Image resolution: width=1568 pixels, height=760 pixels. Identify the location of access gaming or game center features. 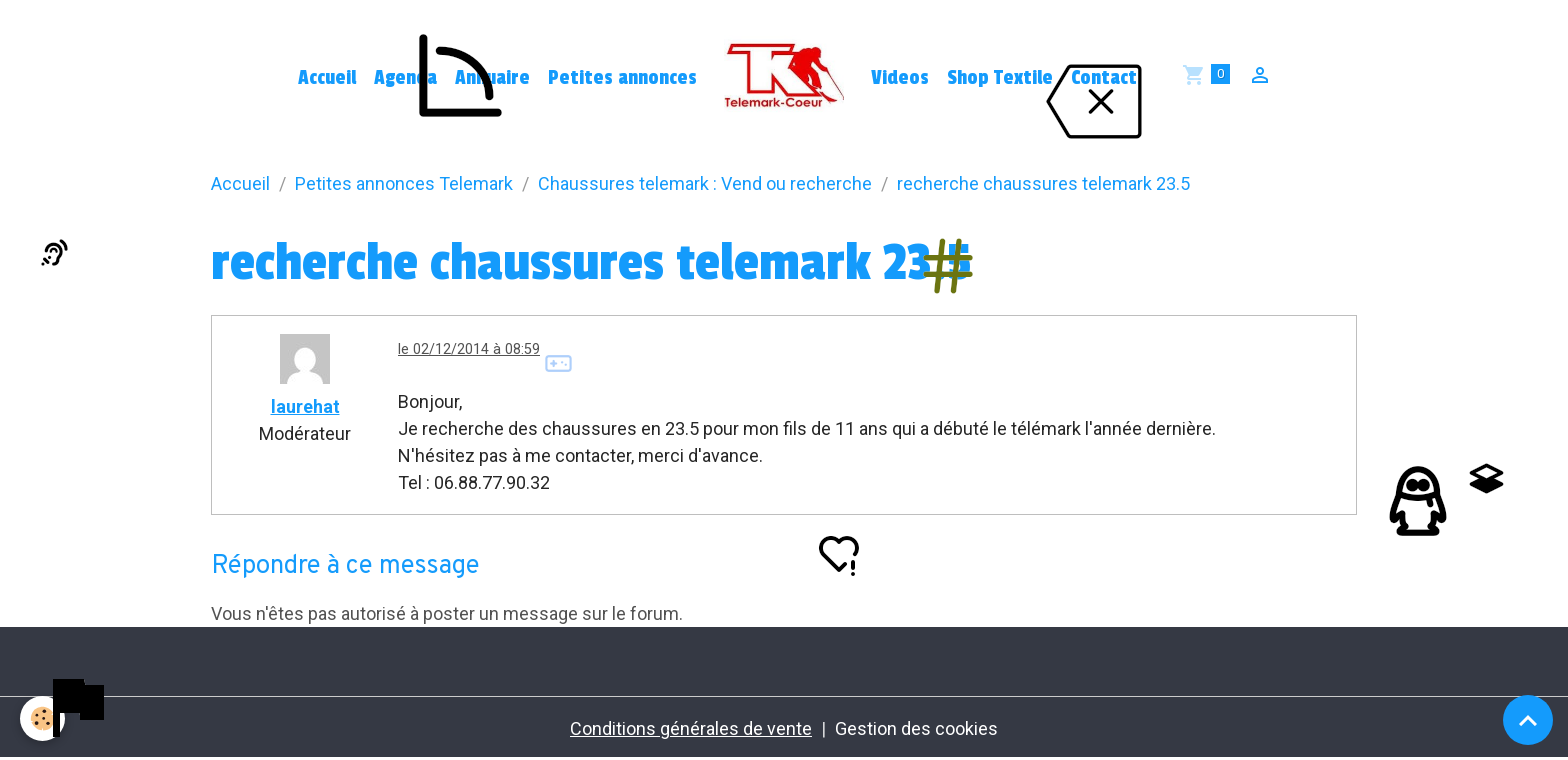
(558, 363).